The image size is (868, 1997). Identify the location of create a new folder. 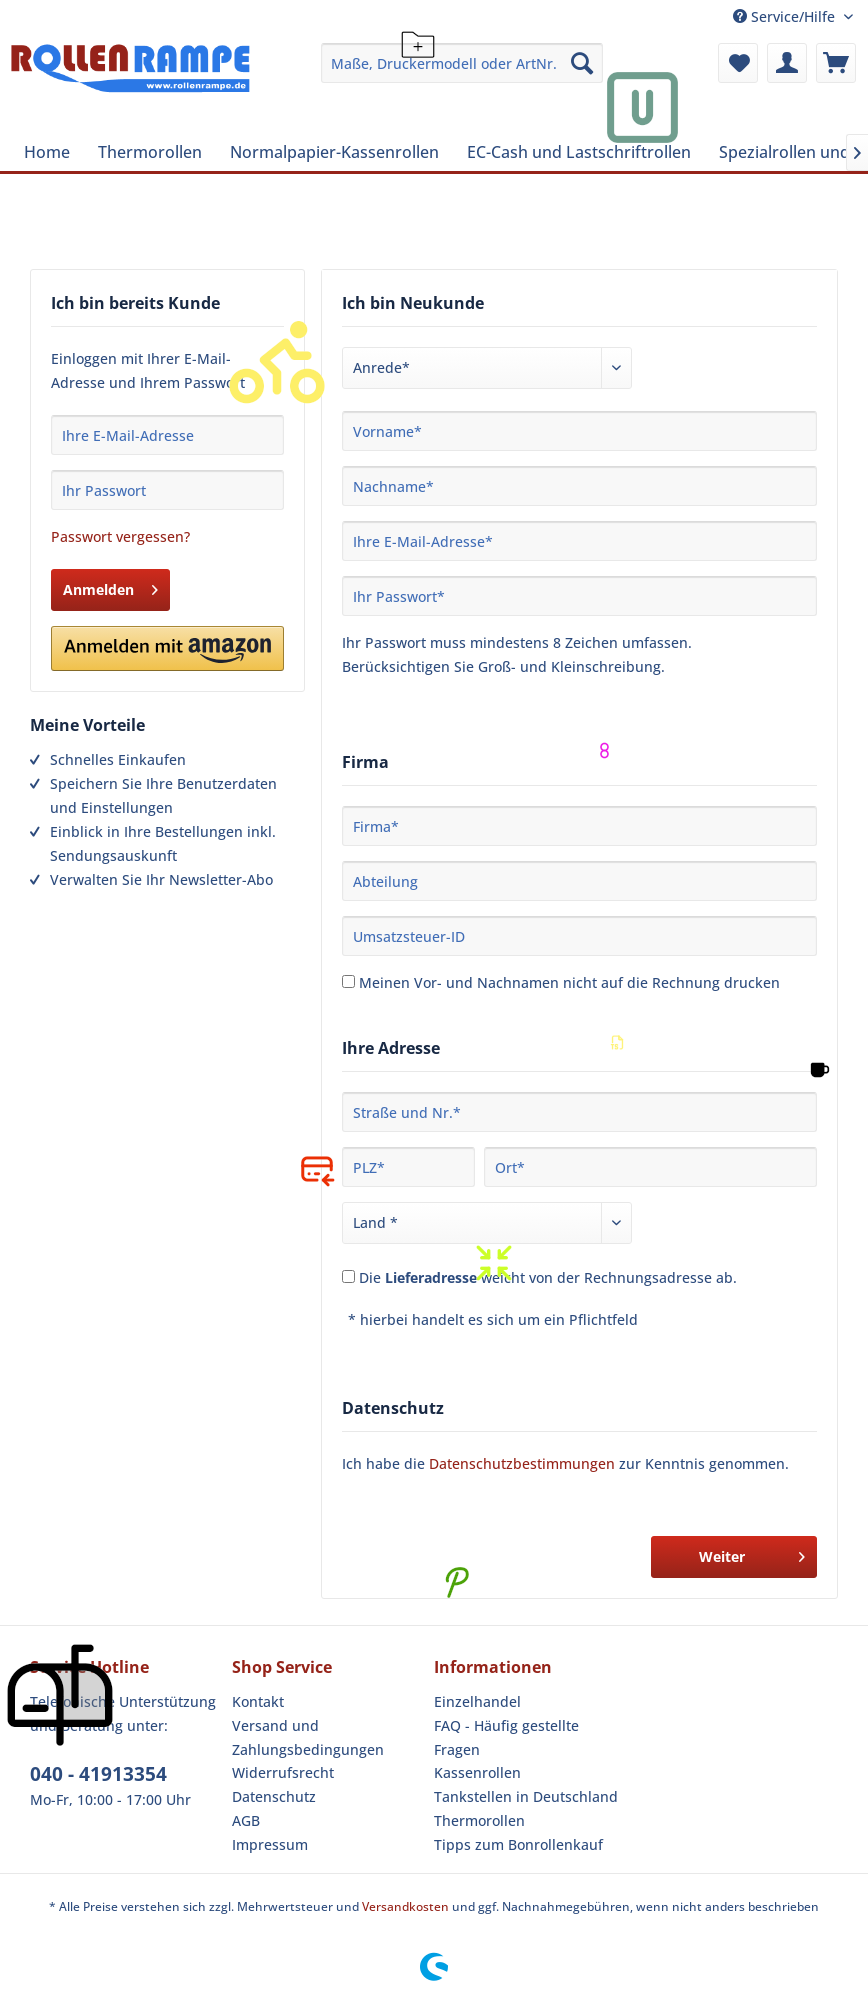
(418, 44).